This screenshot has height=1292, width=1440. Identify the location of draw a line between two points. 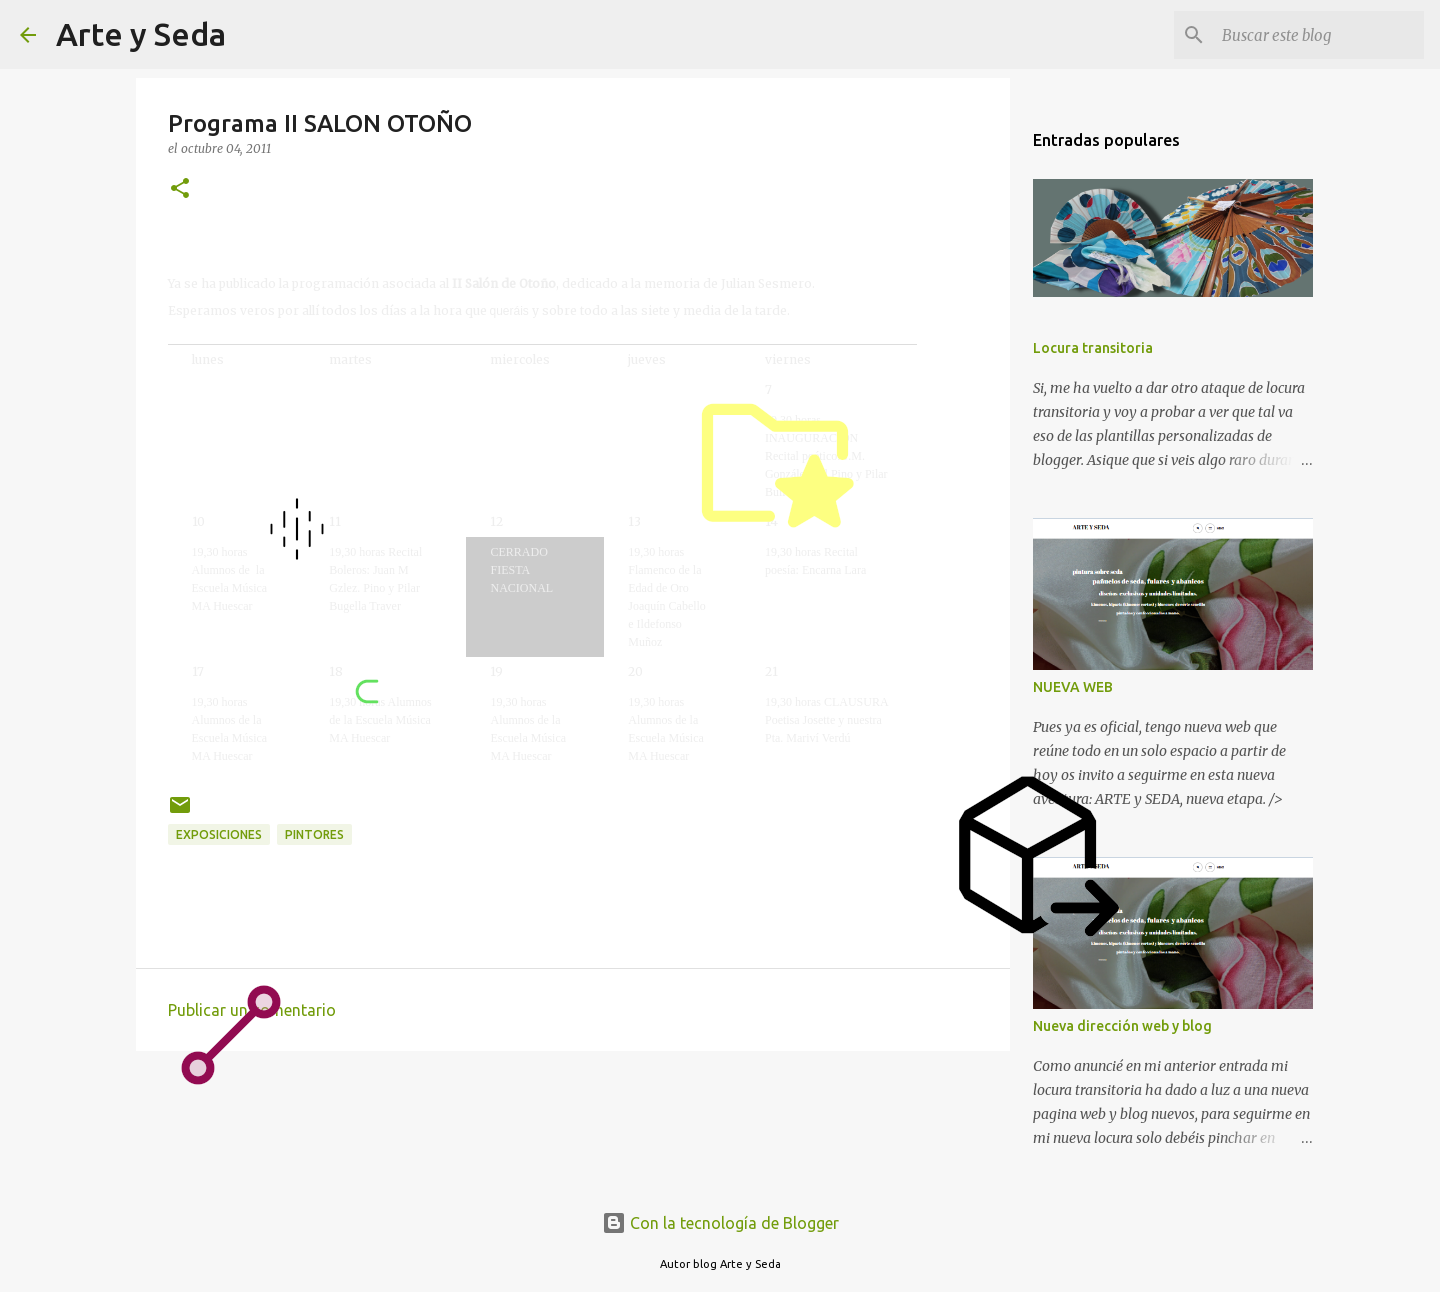
(231, 1035).